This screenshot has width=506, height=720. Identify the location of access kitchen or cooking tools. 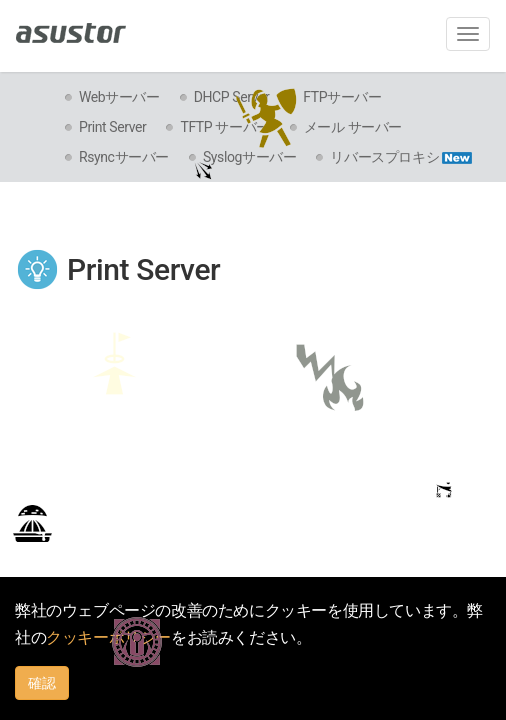
(32, 523).